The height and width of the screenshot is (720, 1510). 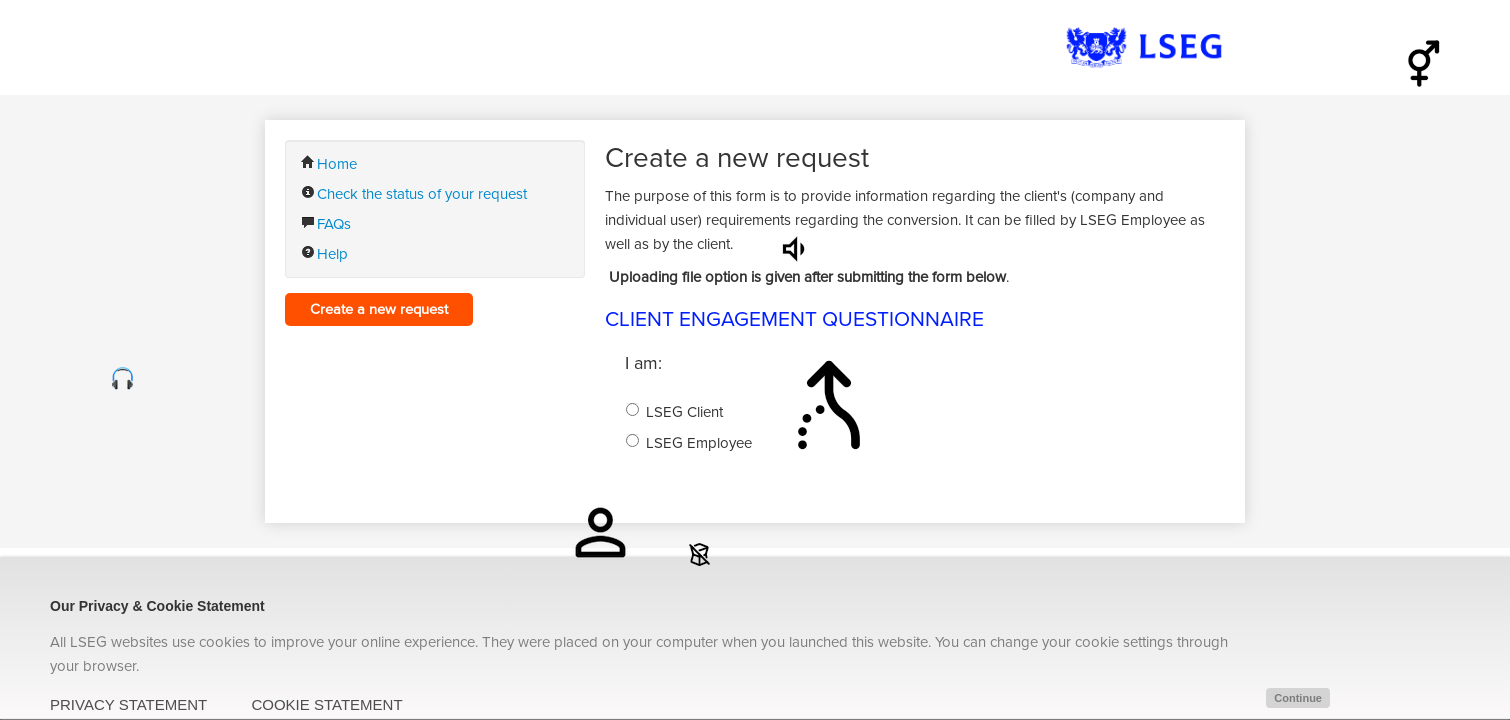 I want to click on view your profile, so click(x=600, y=532).